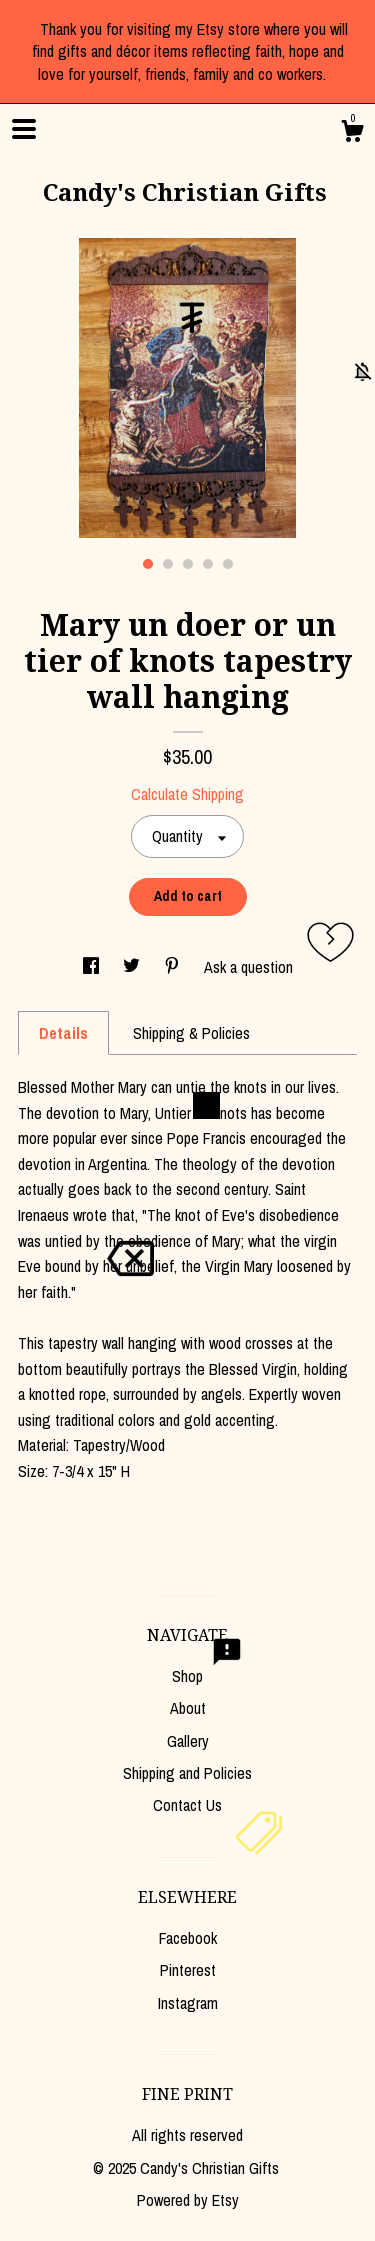 This screenshot has width=375, height=2241. I want to click on message failed to send, so click(227, 1652).